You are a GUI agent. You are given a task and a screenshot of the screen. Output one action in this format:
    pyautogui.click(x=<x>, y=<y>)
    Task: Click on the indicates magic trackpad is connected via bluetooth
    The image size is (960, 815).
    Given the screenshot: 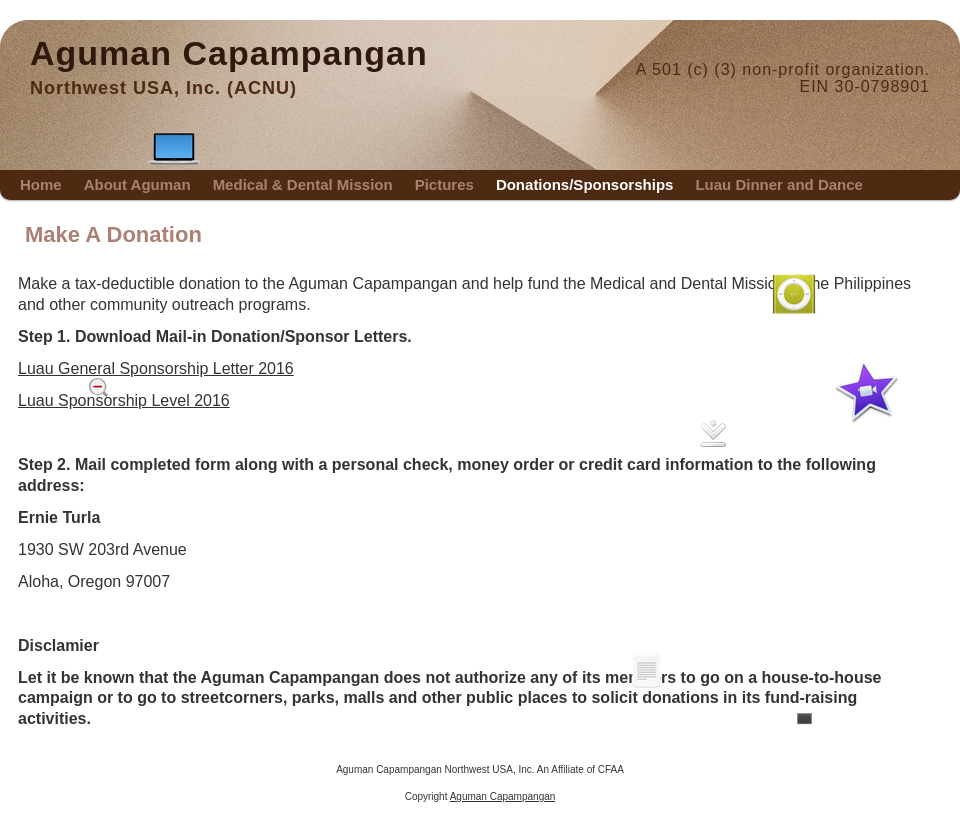 What is the action you would take?
    pyautogui.click(x=804, y=718)
    